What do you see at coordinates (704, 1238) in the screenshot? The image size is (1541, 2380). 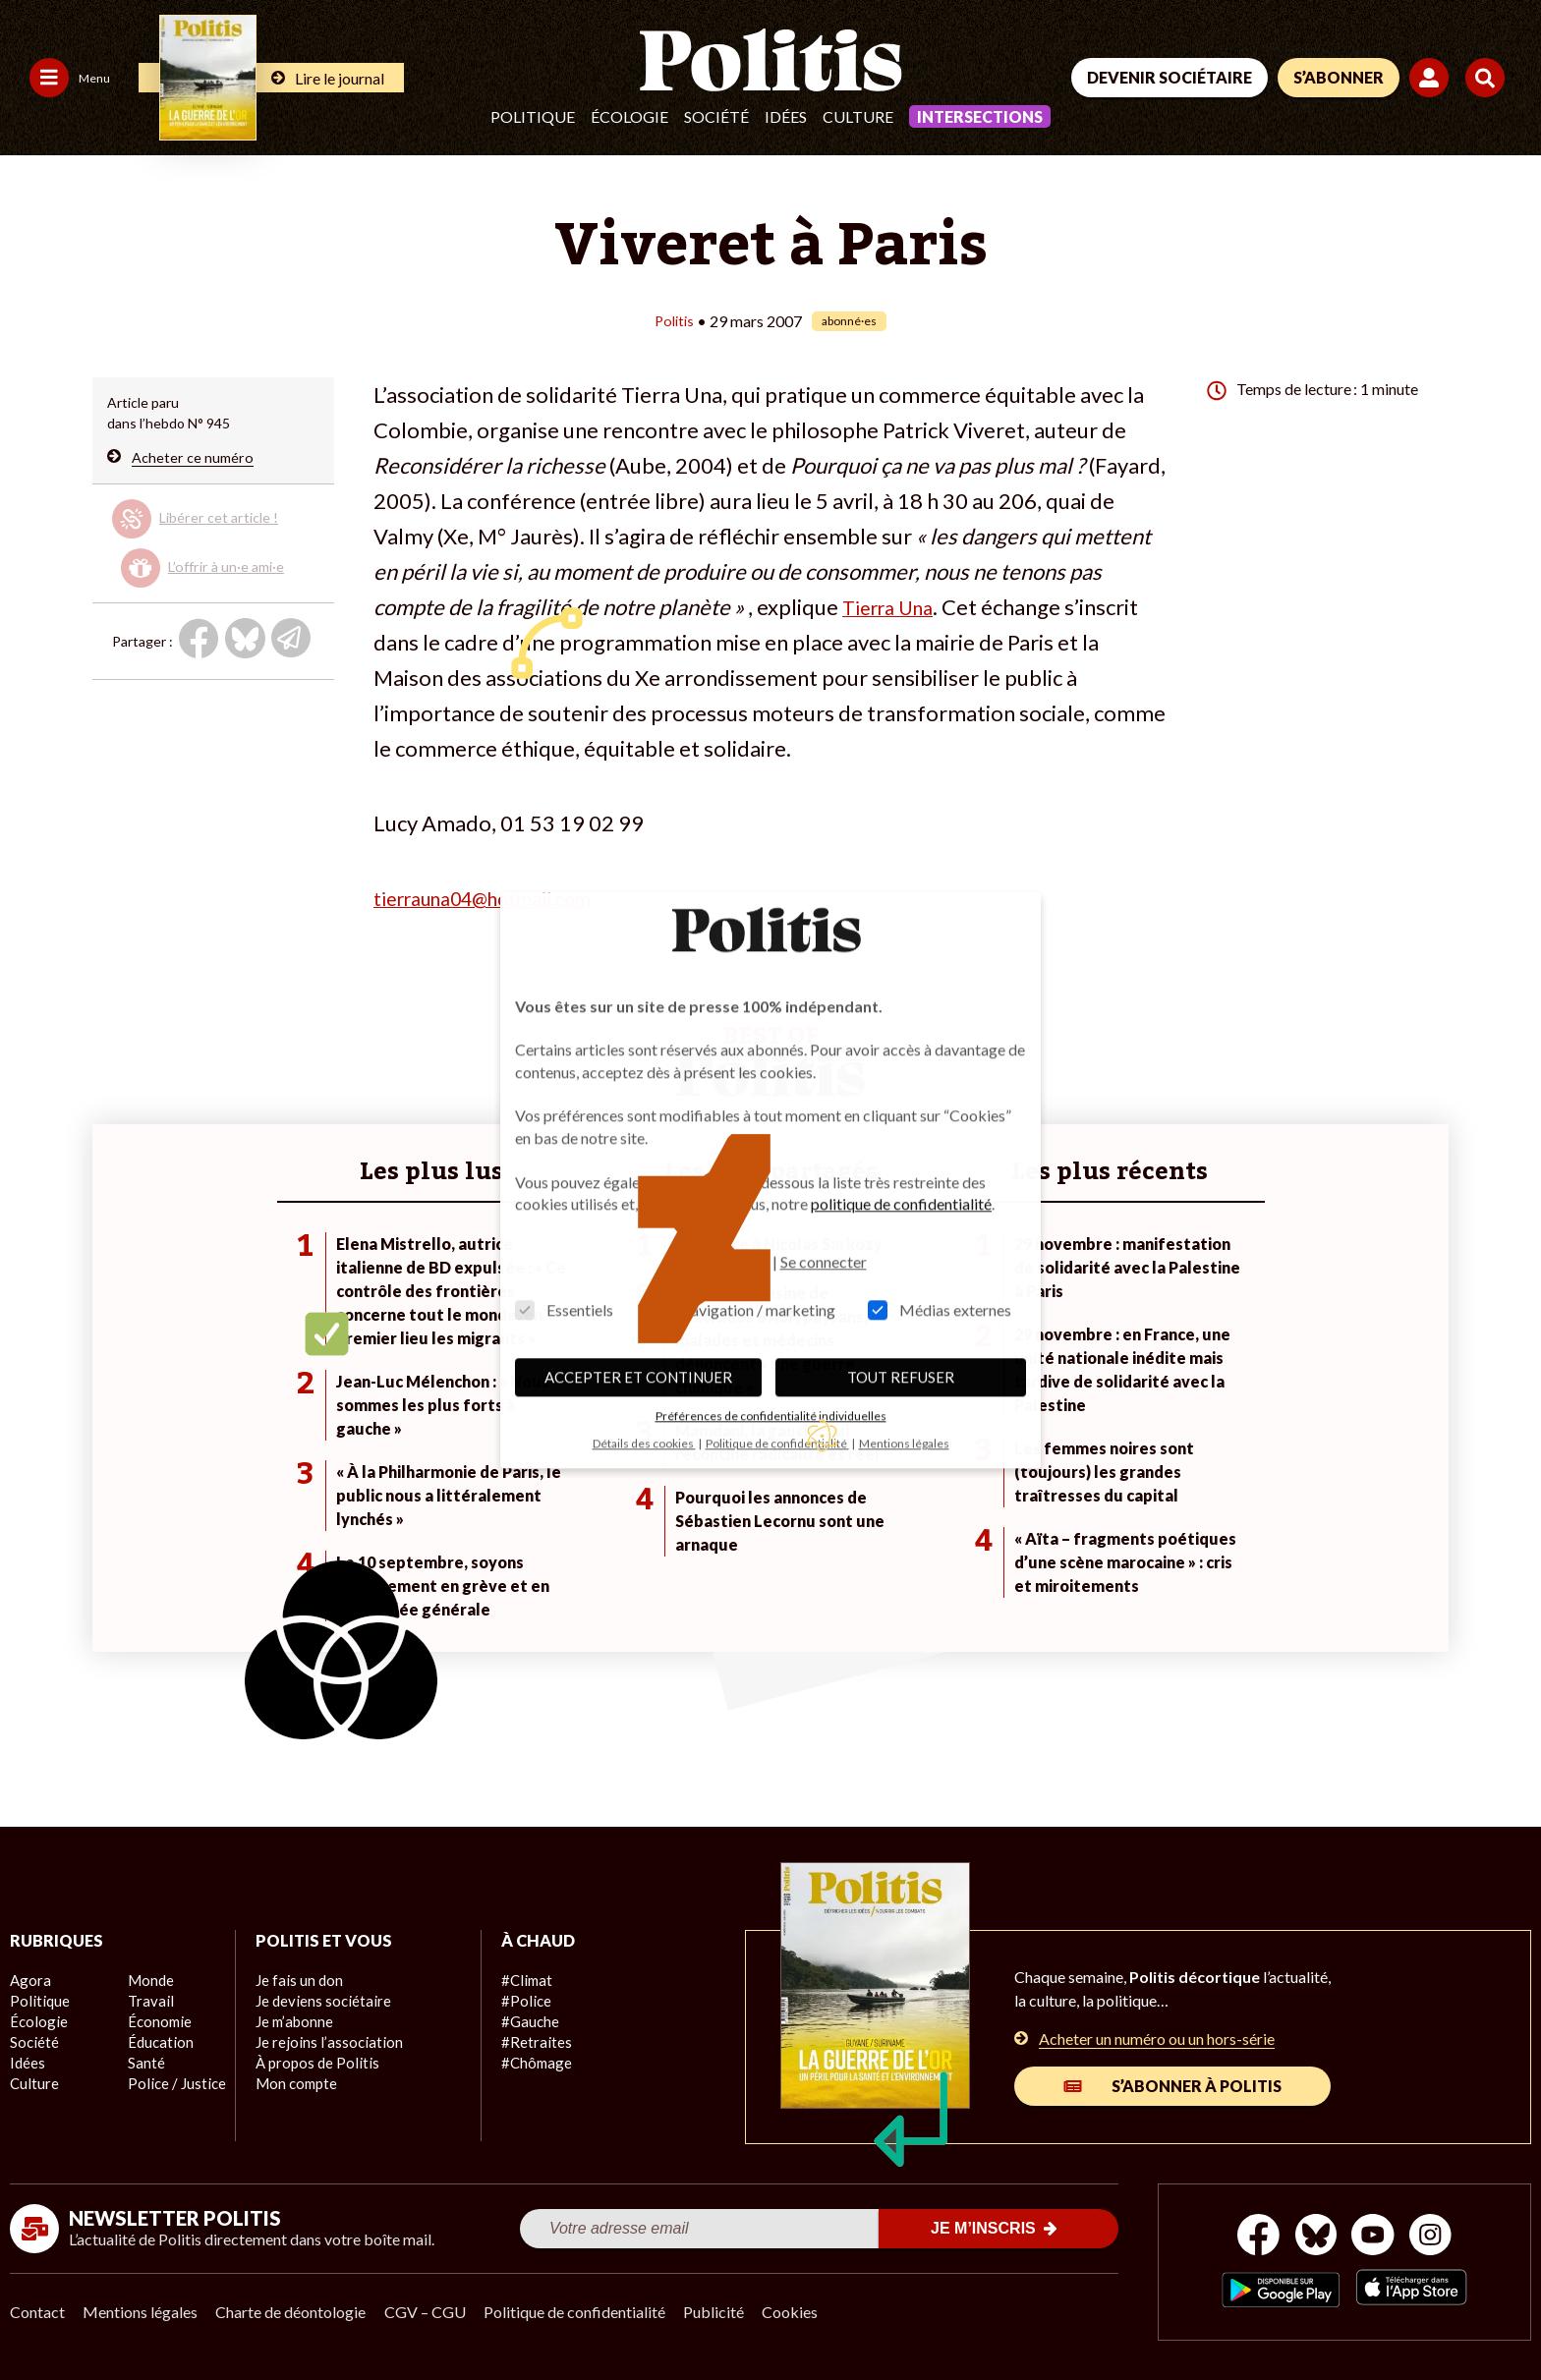 I see `deviantart logo` at bounding box center [704, 1238].